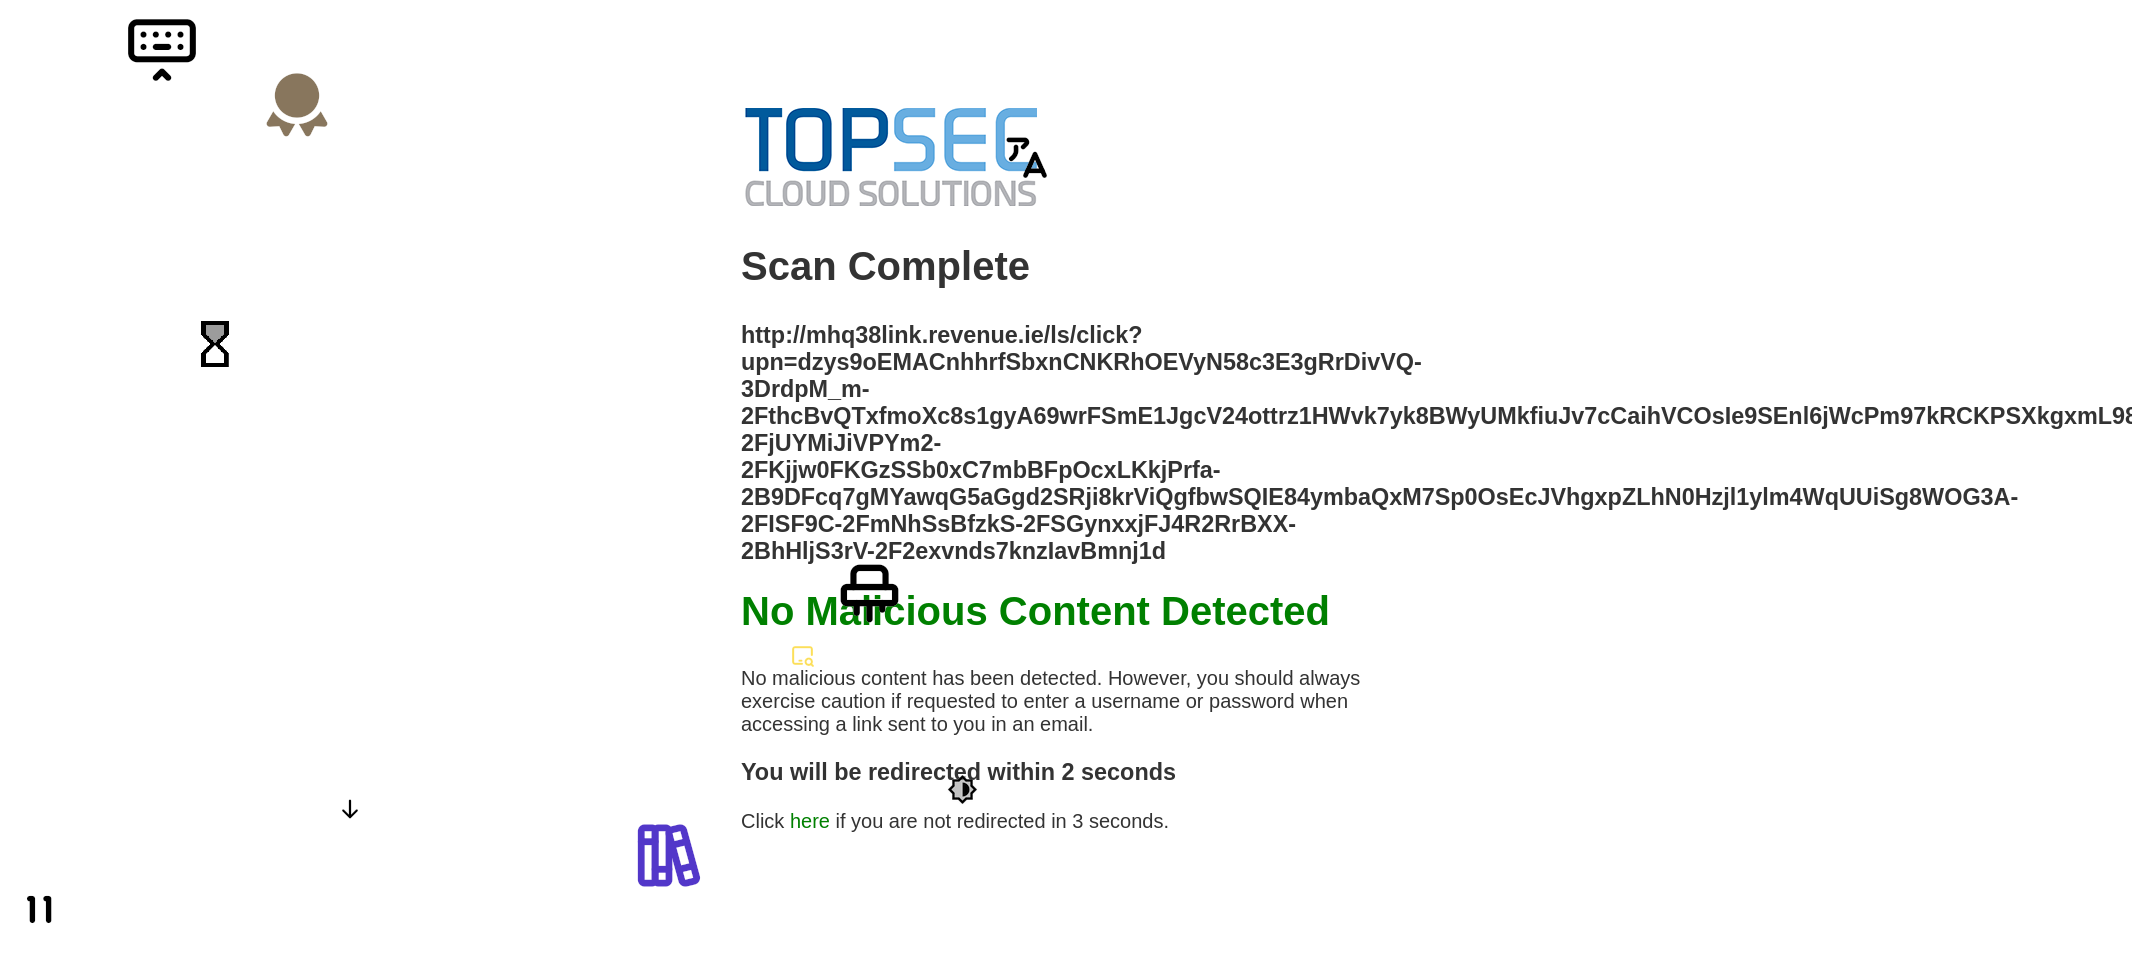 The width and height of the screenshot is (2132, 961). Describe the element at coordinates (162, 50) in the screenshot. I see `hide the on-screen keyboard` at that location.